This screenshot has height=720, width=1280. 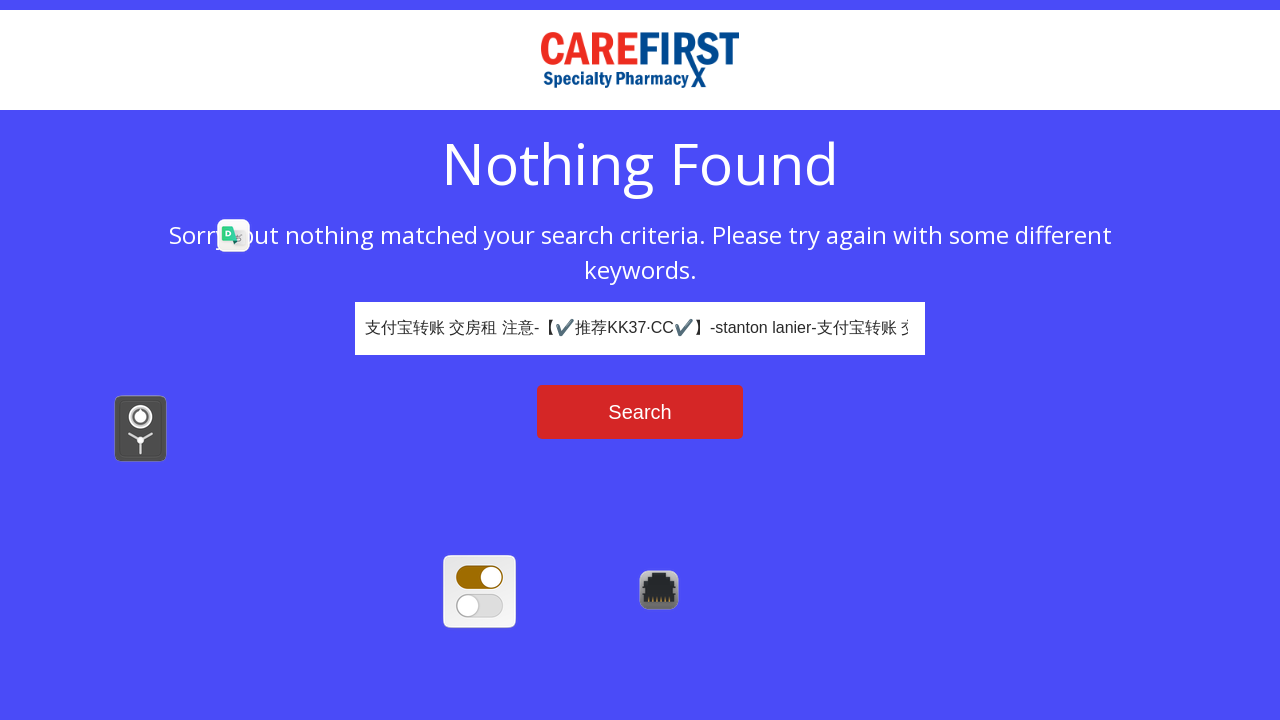 I want to click on open Déjà Dup backup application, so click(x=140, y=428).